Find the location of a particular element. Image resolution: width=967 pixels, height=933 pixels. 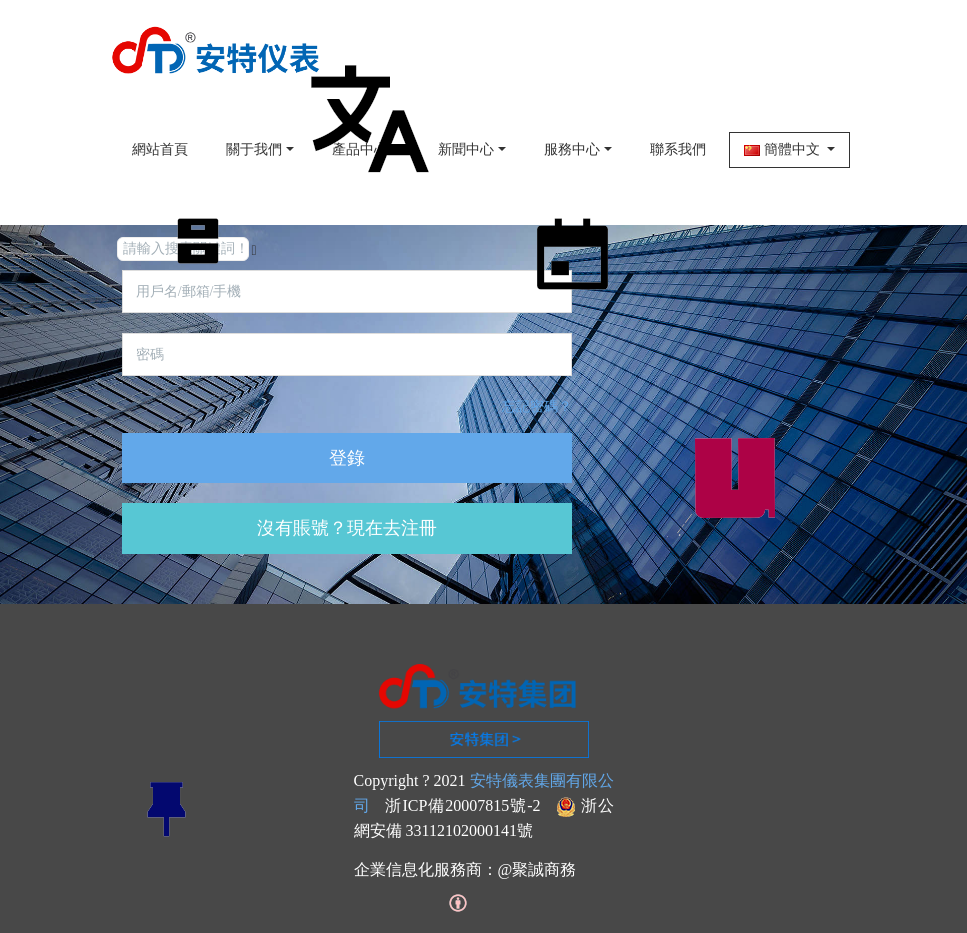

pin an item to keep it visible is located at coordinates (166, 806).